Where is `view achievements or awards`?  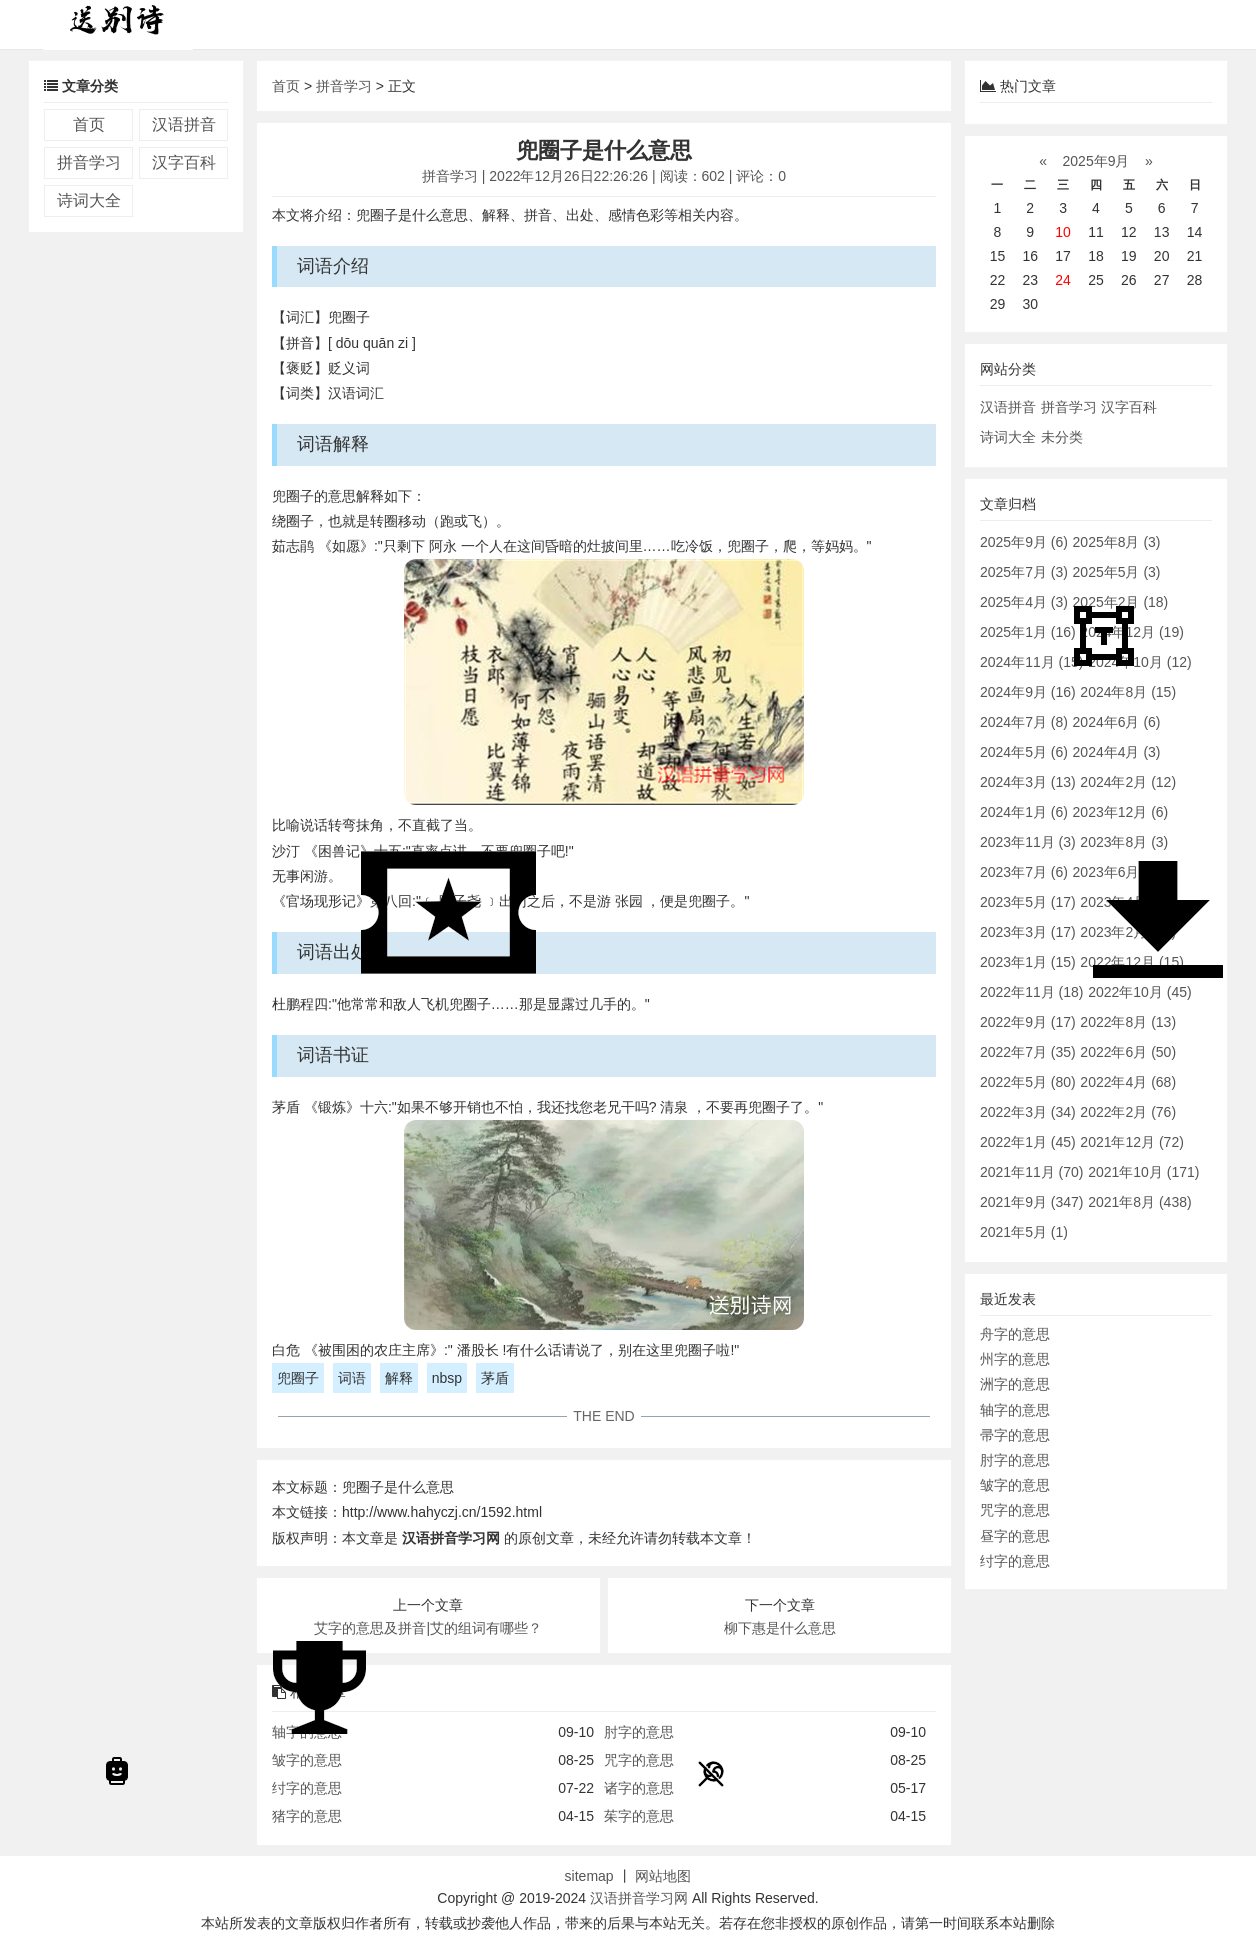
view achievements or awards is located at coordinates (319, 1687).